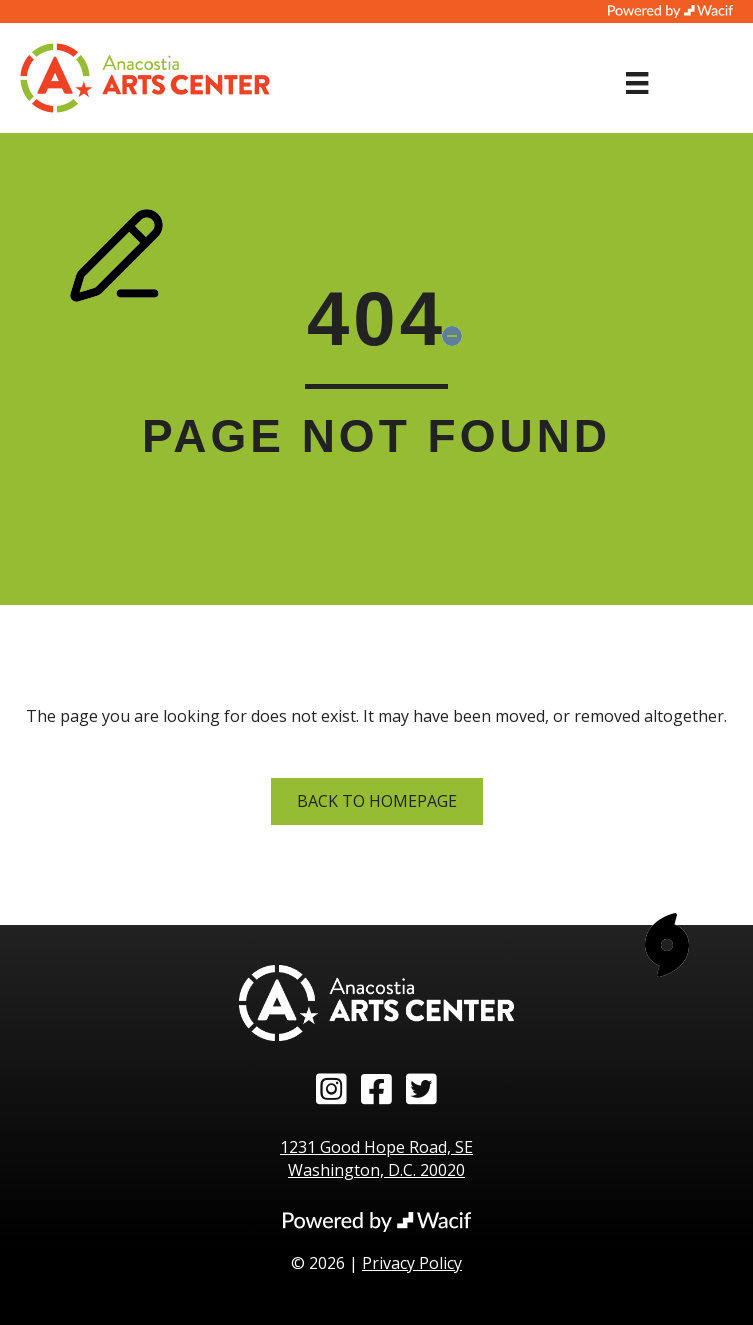 Image resolution: width=753 pixels, height=1325 pixels. Describe the element at coordinates (452, 336) in the screenshot. I see `remove an item from a list` at that location.